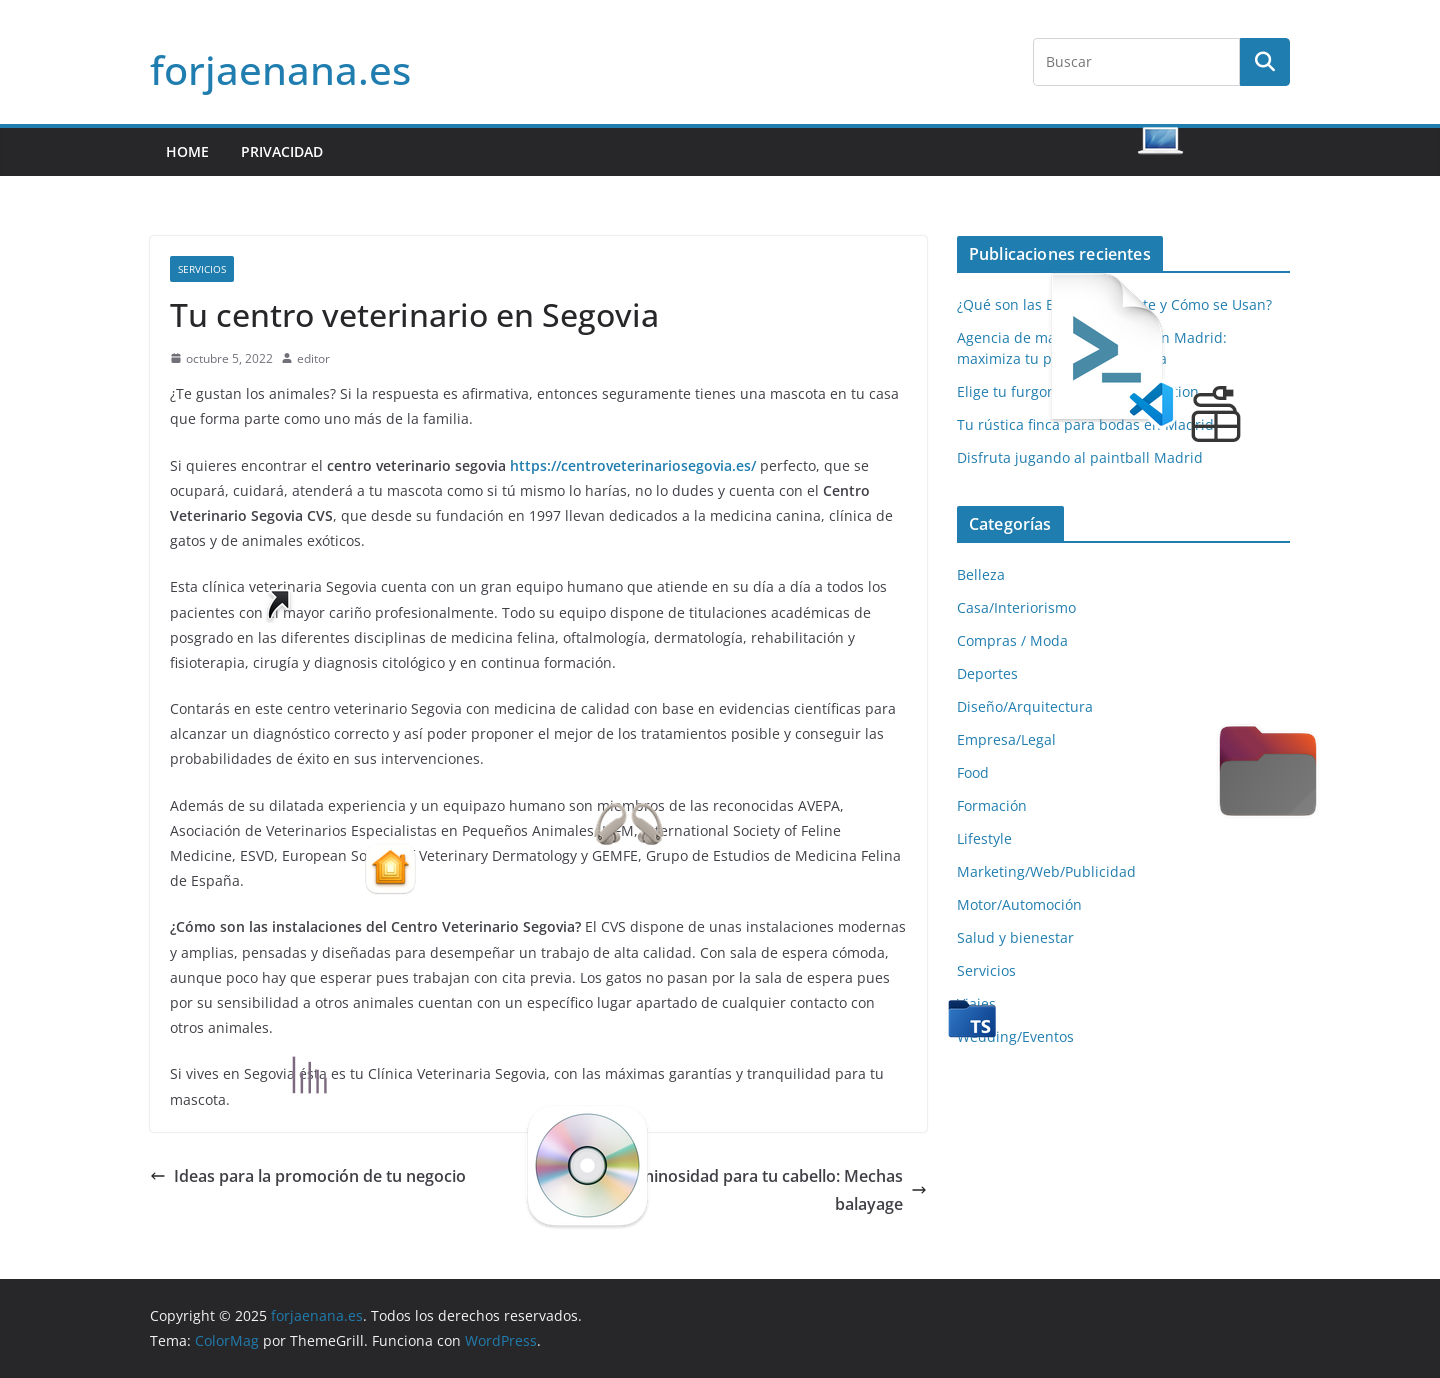 This screenshot has height=1378, width=1440. What do you see at coordinates (587, 1165) in the screenshot?
I see `access optical disc settings or media` at bounding box center [587, 1165].